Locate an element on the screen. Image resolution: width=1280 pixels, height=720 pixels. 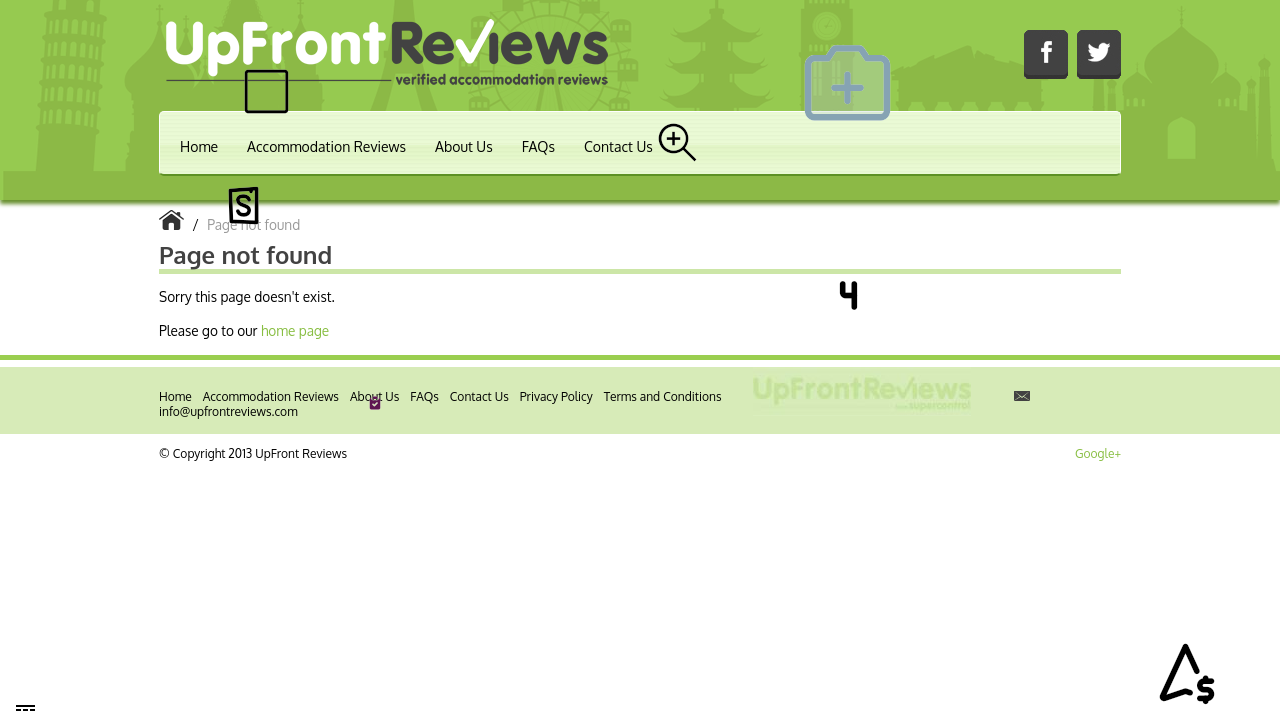
zoom in on the current view is located at coordinates (677, 142).